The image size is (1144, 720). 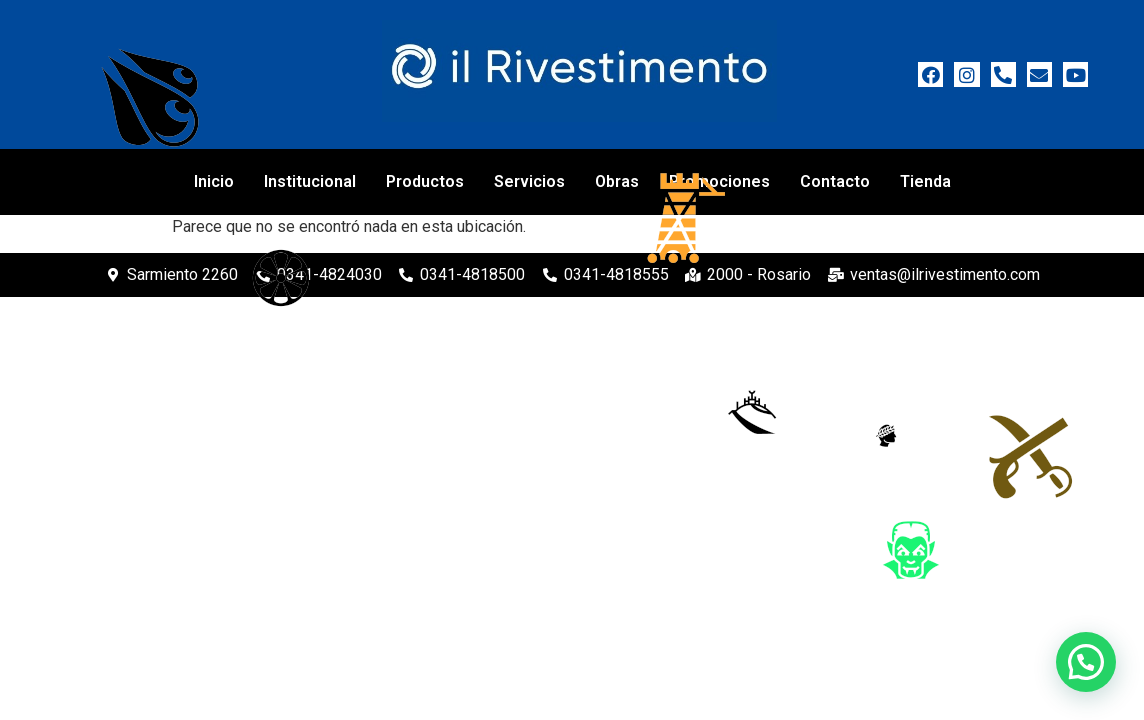 I want to click on select vampire character class, so click(x=911, y=550).